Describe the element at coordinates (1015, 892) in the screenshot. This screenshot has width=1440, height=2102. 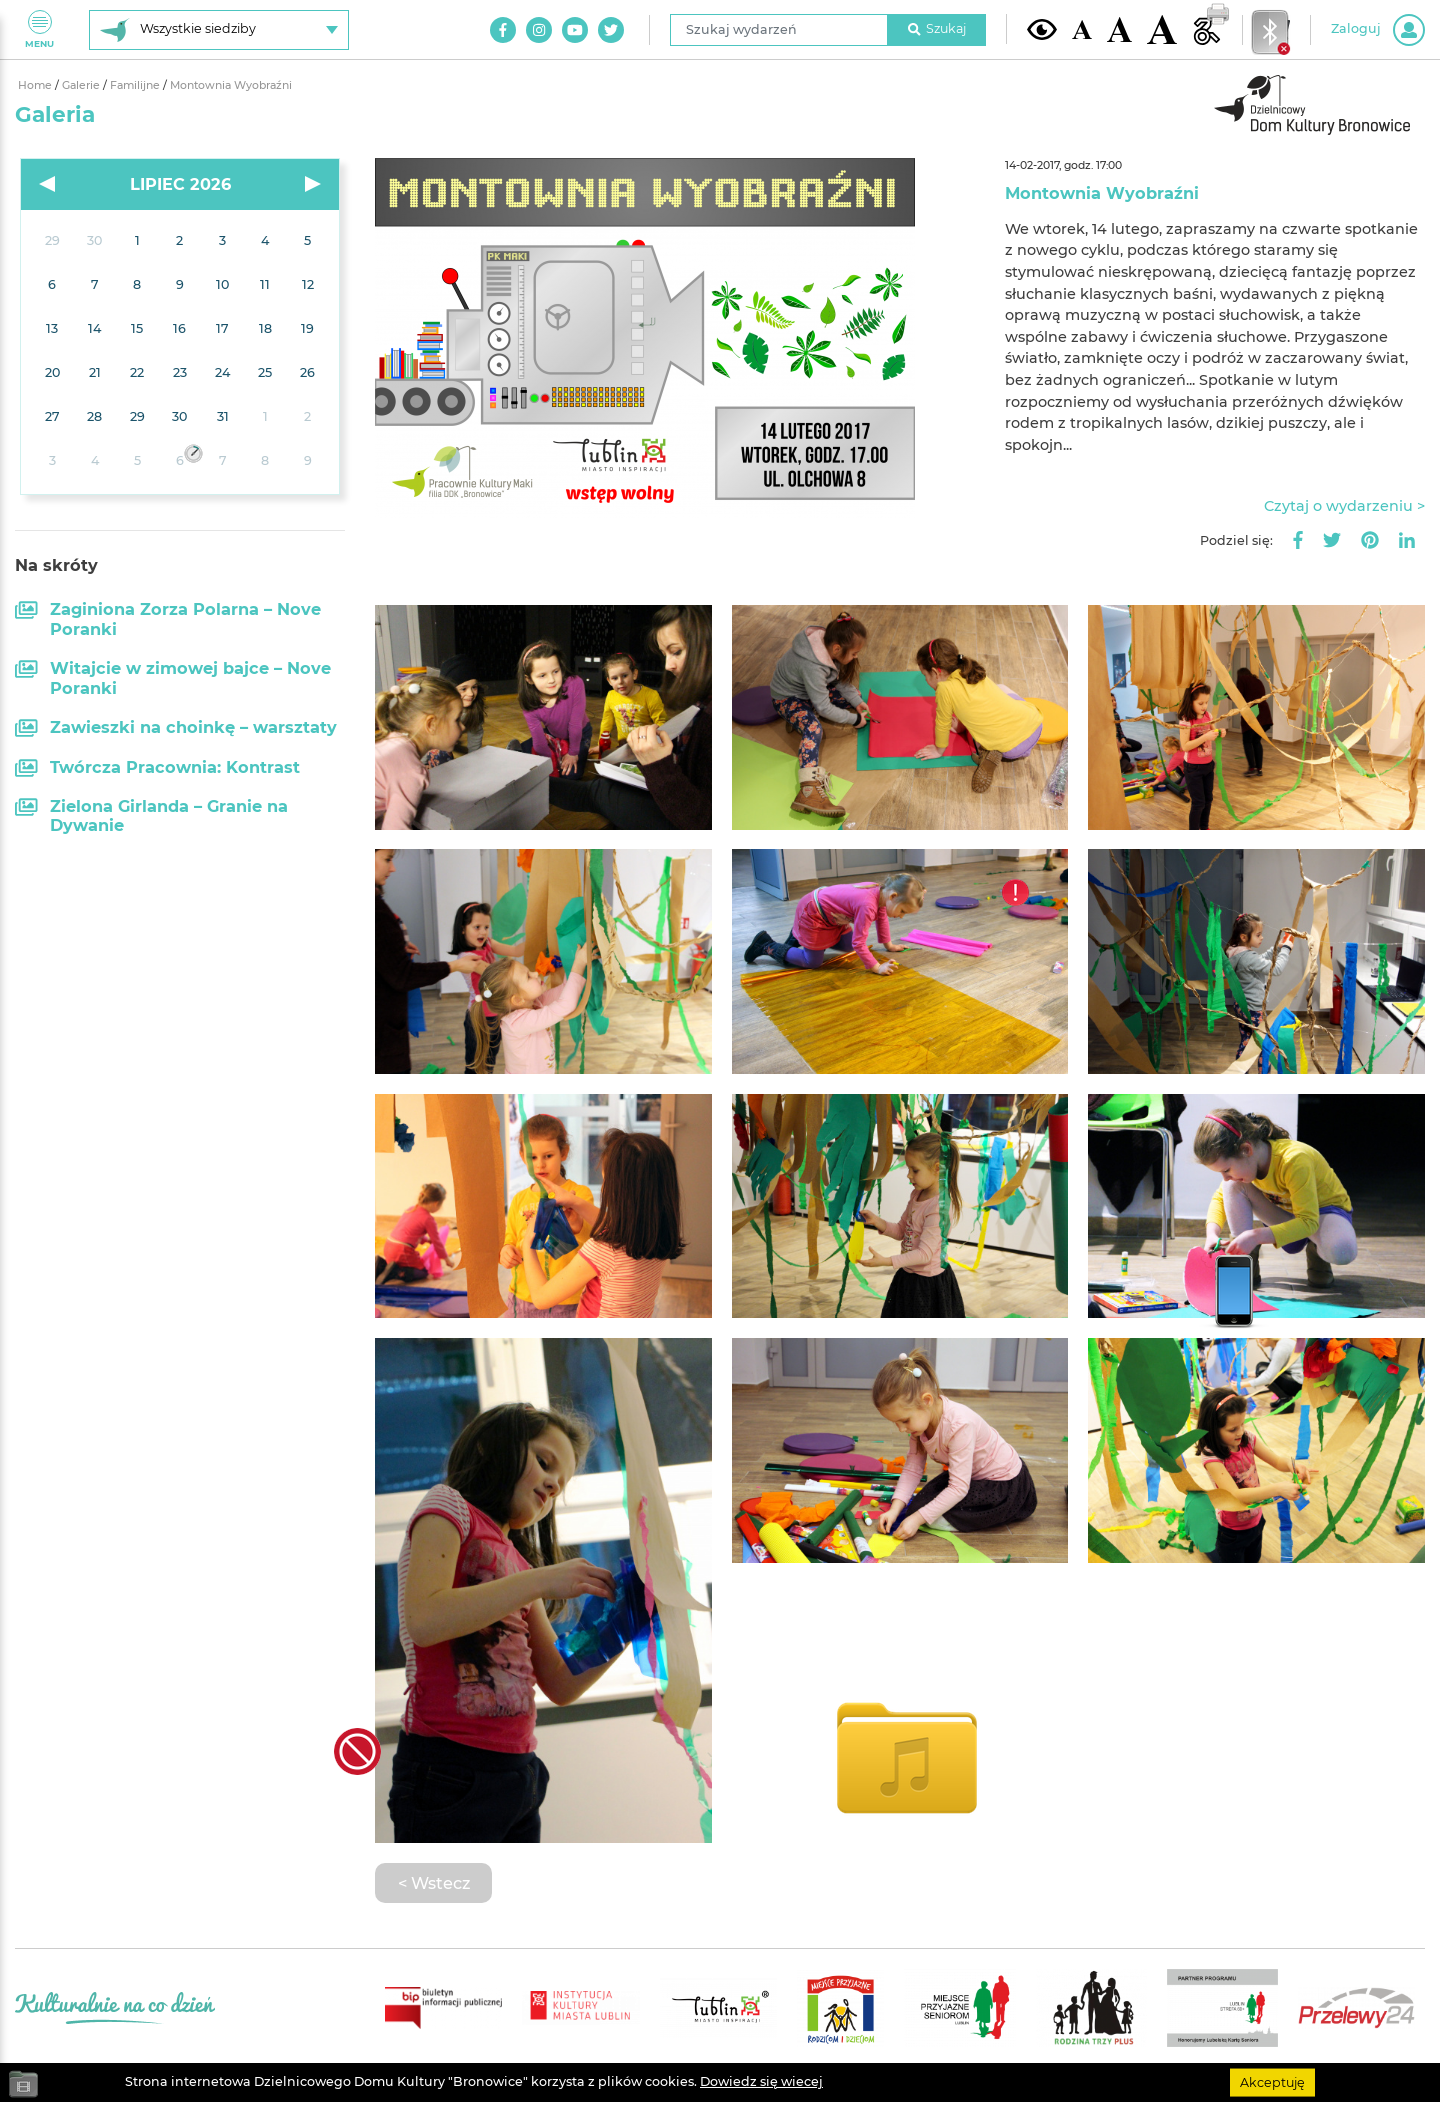
I see `indicates an application error or crash` at that location.